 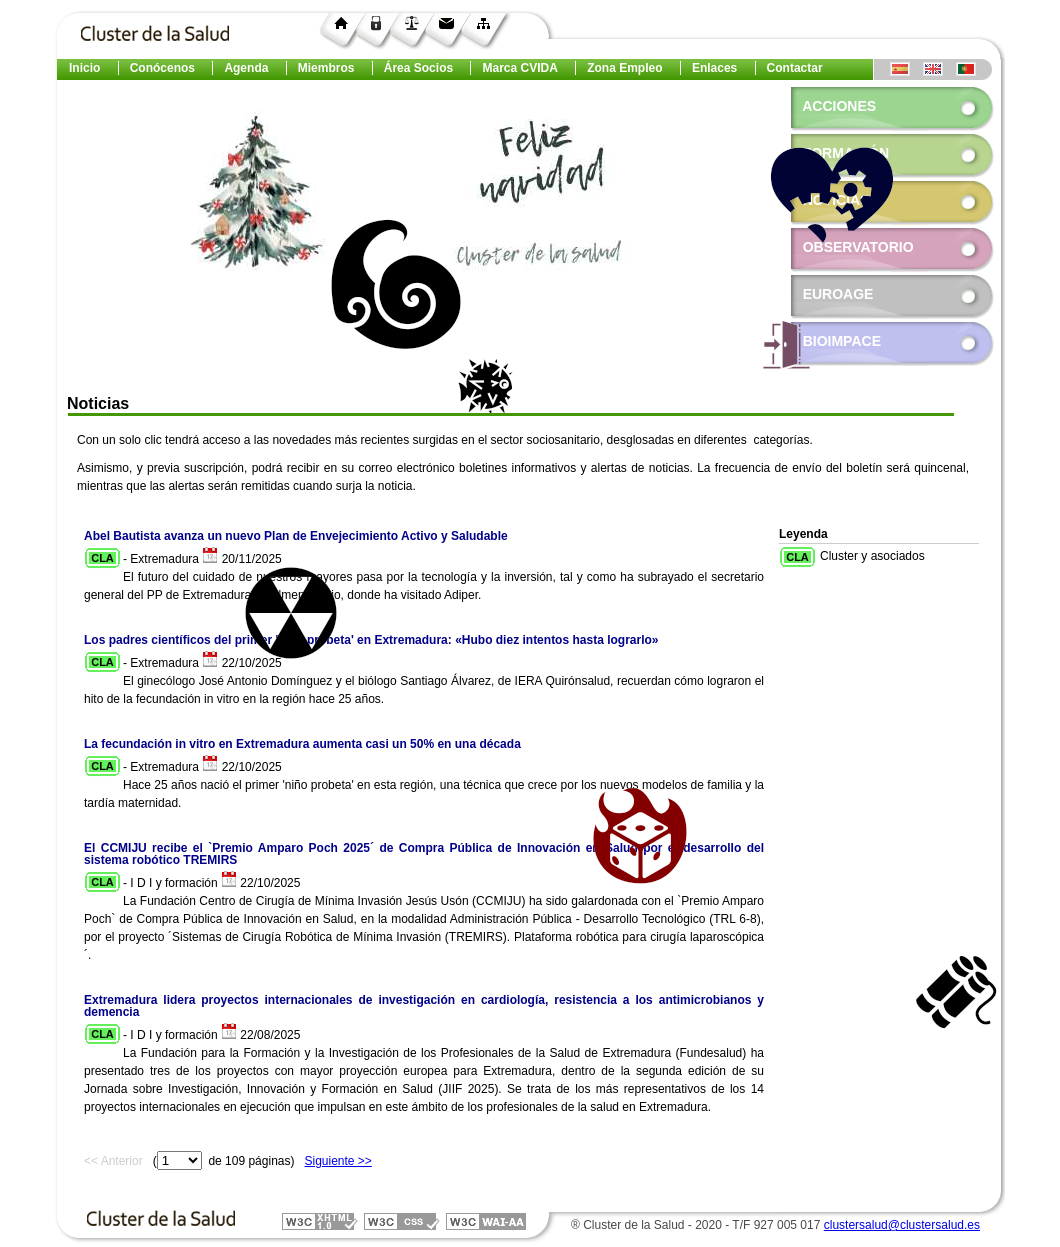 I want to click on exit or log out of the current session, so click(x=786, y=344).